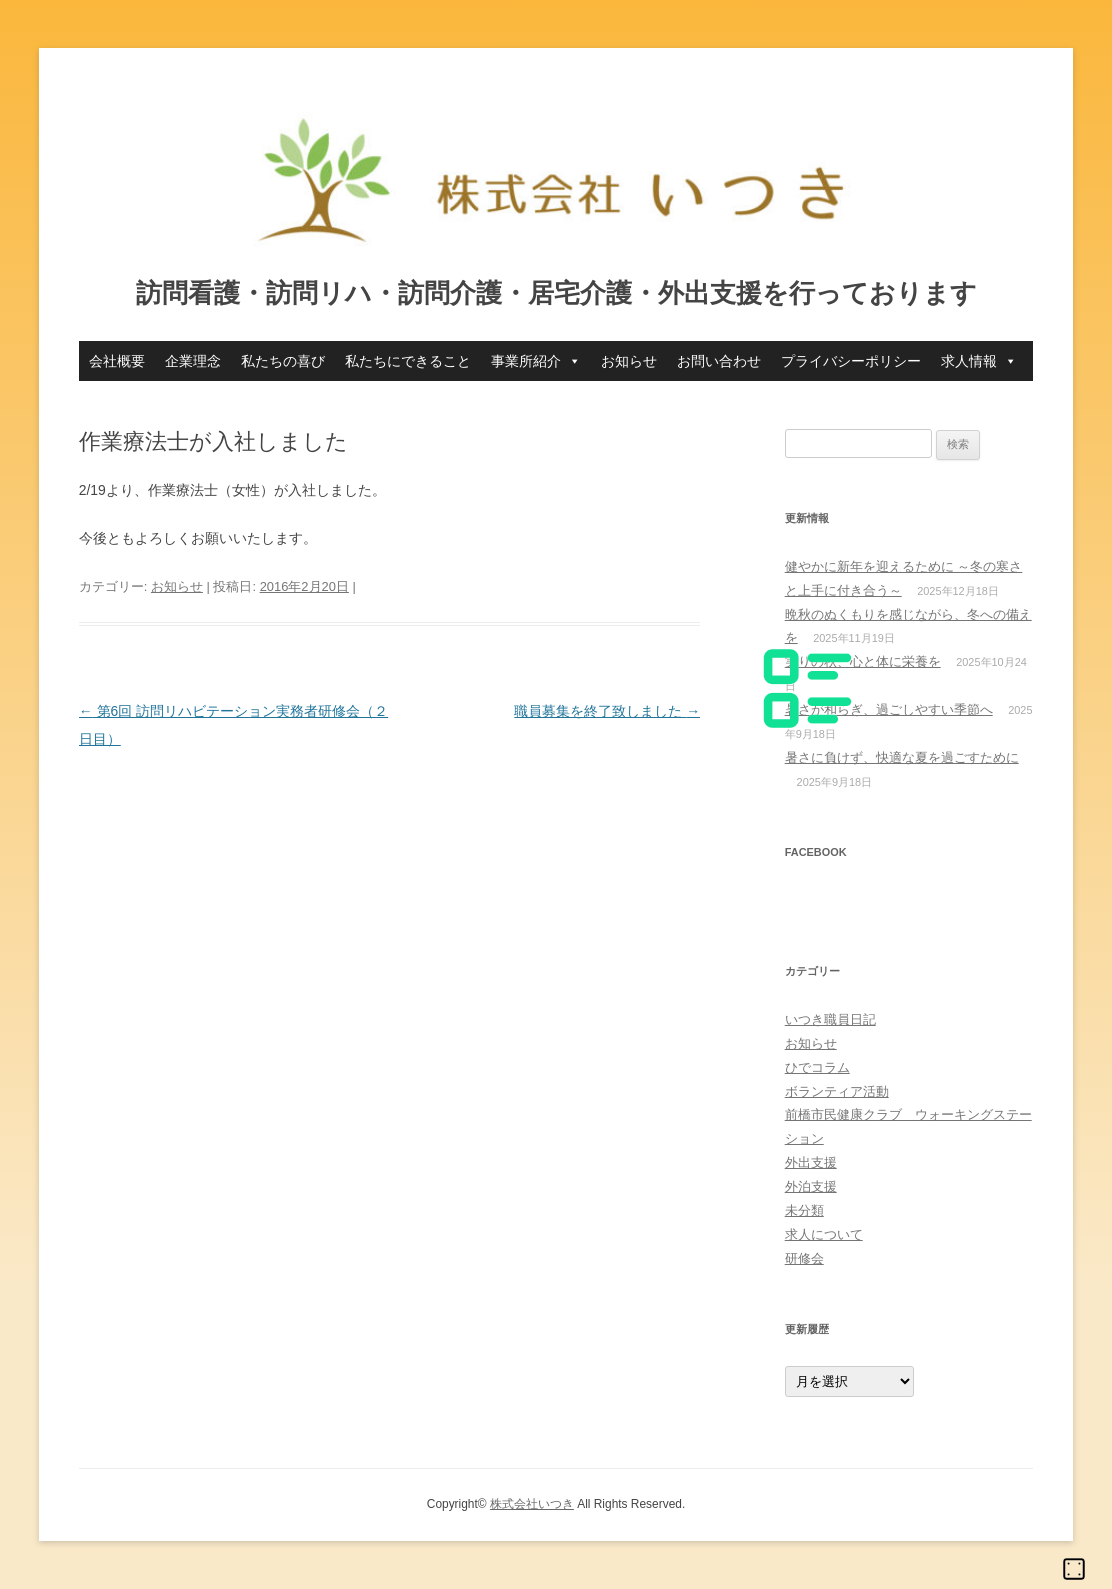  I want to click on open inspection panel or diagnostic view, so click(1074, 1569).